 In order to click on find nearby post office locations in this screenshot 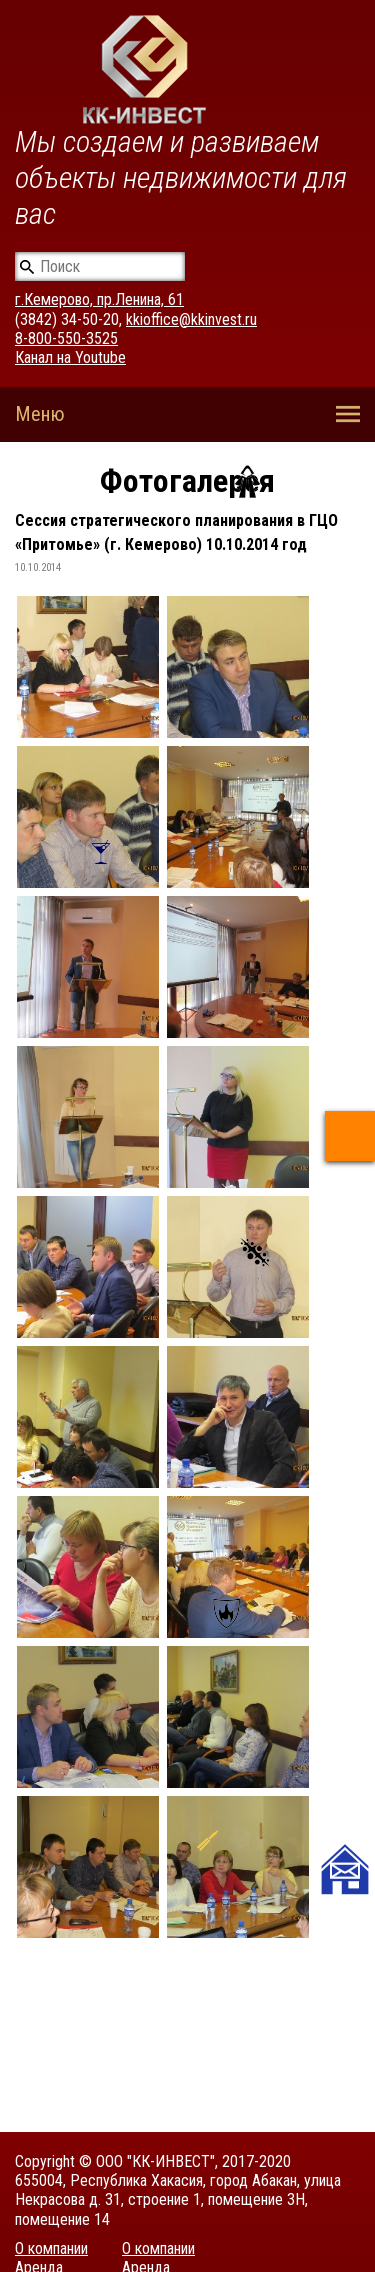, I will do `click(345, 1869)`.